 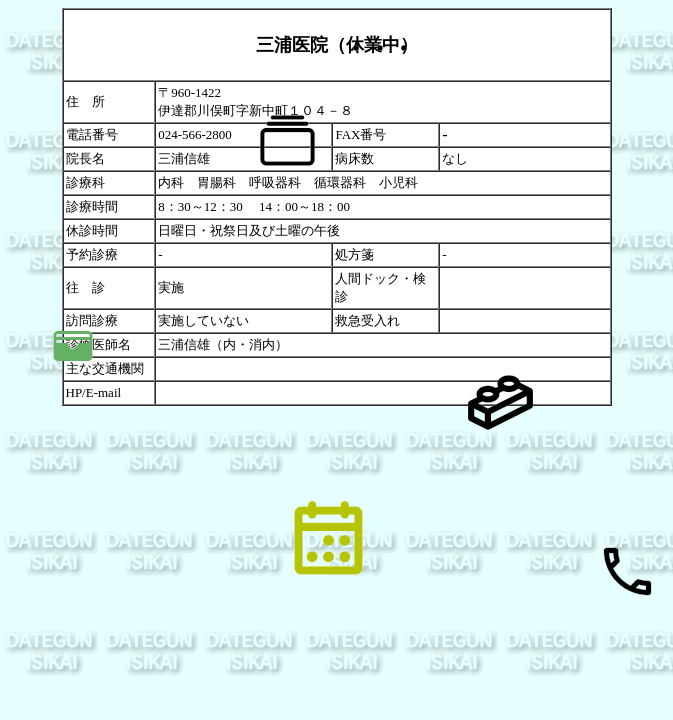 I want to click on view photo albums, so click(x=287, y=140).